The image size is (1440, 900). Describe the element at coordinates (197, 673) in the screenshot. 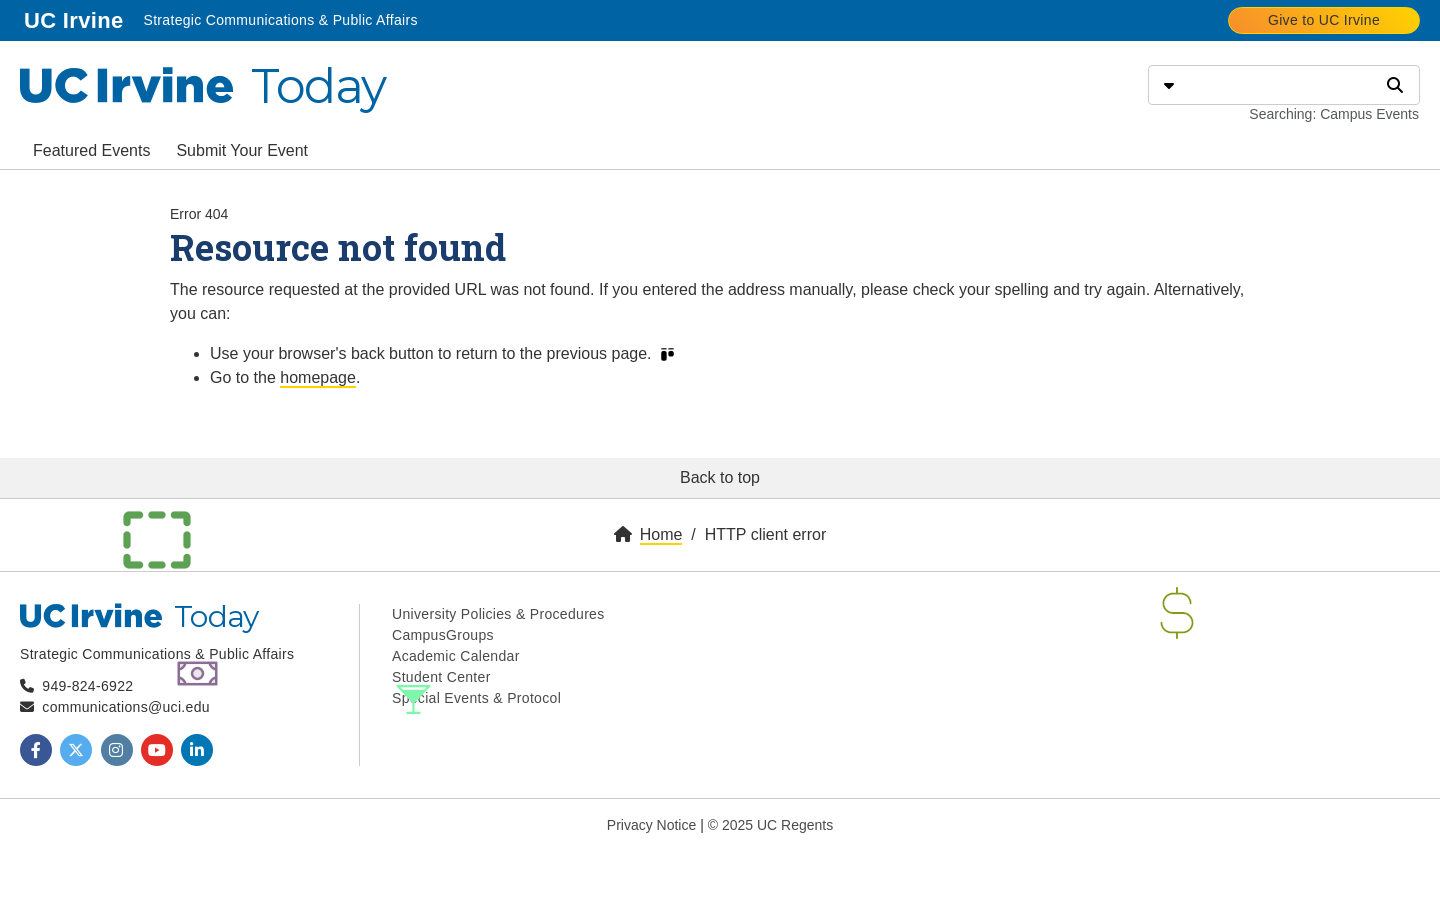

I see `view payment or billing information` at that location.